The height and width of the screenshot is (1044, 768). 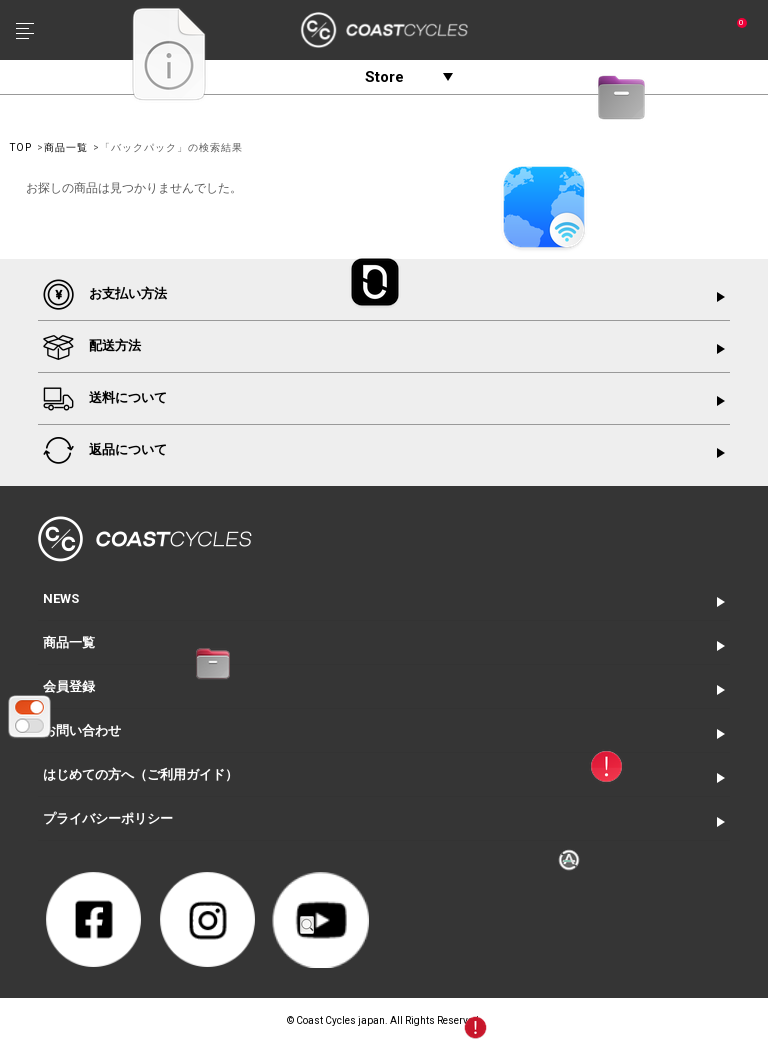 I want to click on open notesnook app, so click(x=375, y=282).